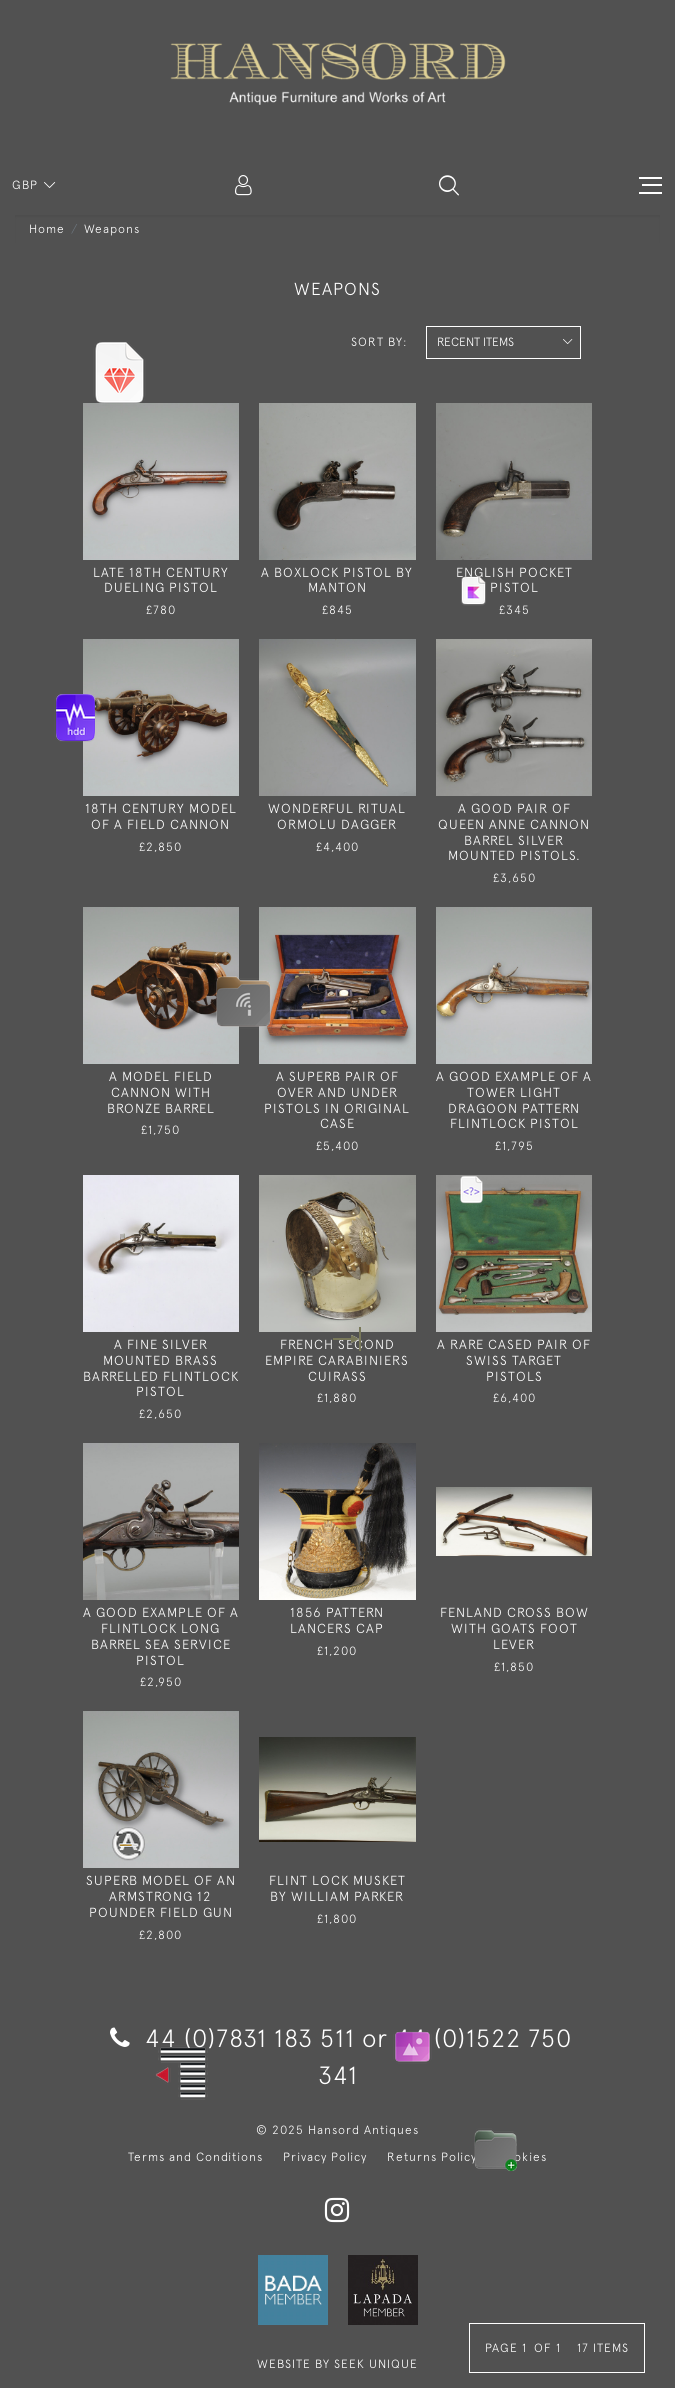 The image size is (675, 2388). What do you see at coordinates (347, 1339) in the screenshot?
I see `go to the last item or page` at bounding box center [347, 1339].